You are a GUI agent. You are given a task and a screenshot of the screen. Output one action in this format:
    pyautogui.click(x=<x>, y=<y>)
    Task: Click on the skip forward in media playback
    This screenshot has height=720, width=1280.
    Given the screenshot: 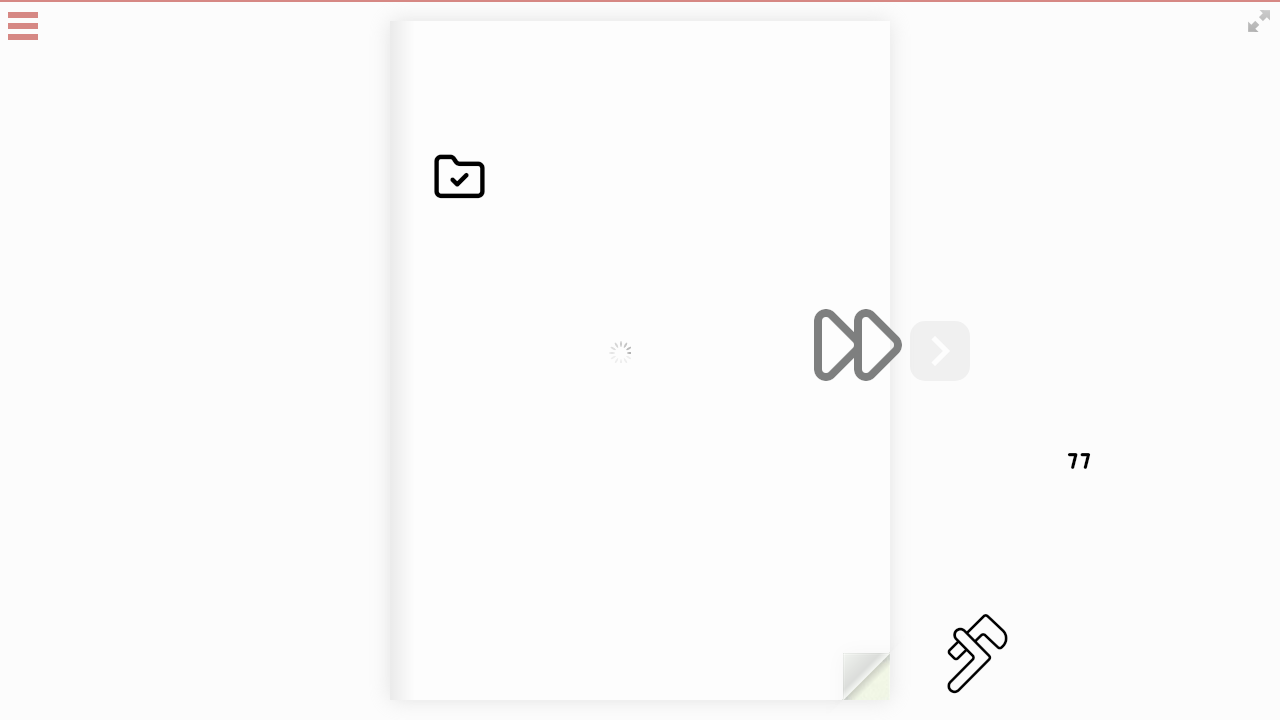 What is the action you would take?
    pyautogui.click(x=858, y=345)
    